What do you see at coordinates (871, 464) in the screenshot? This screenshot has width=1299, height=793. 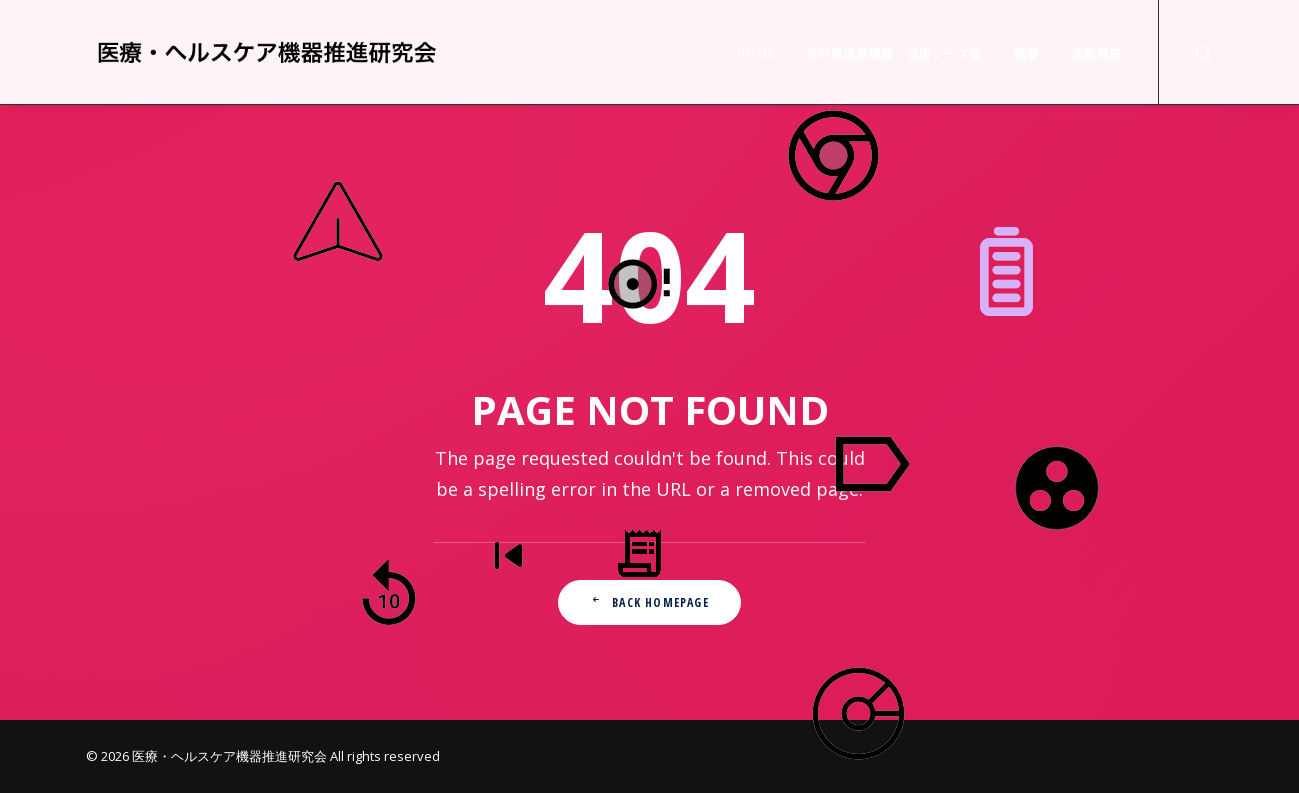 I see `add a label or tag to an item` at bounding box center [871, 464].